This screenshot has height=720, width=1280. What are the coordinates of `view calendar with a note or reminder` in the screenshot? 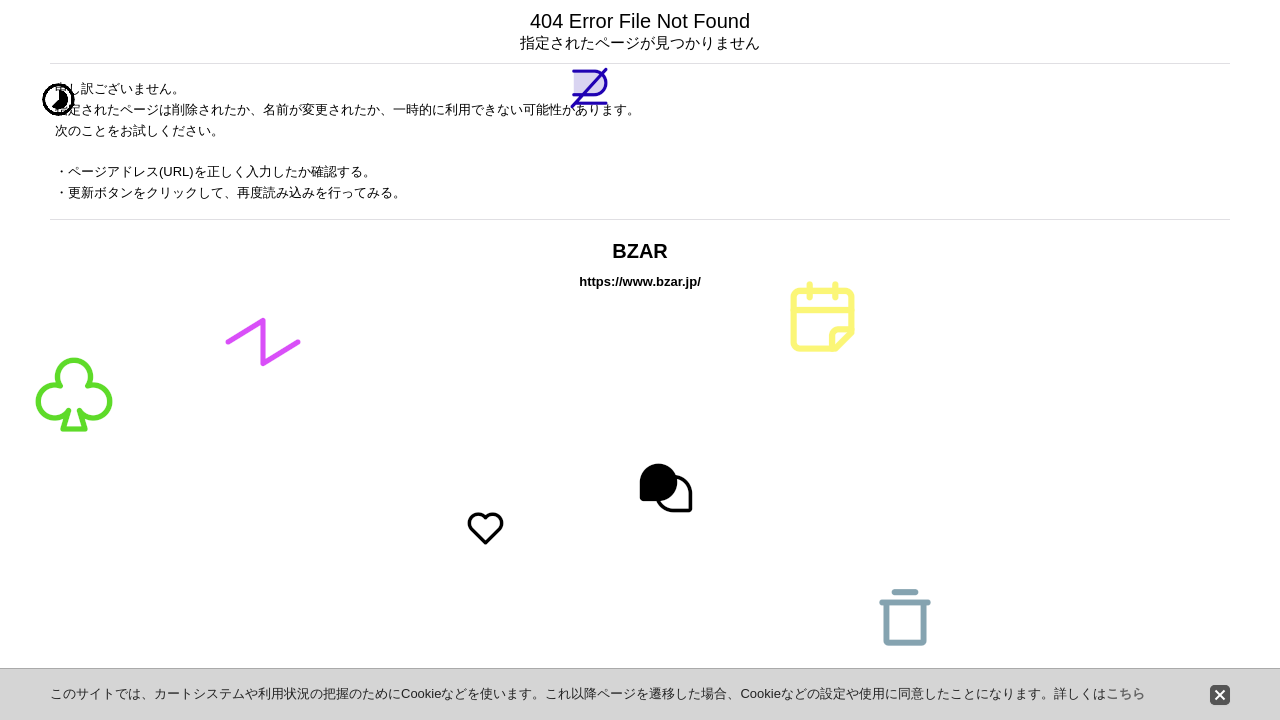 It's located at (822, 316).